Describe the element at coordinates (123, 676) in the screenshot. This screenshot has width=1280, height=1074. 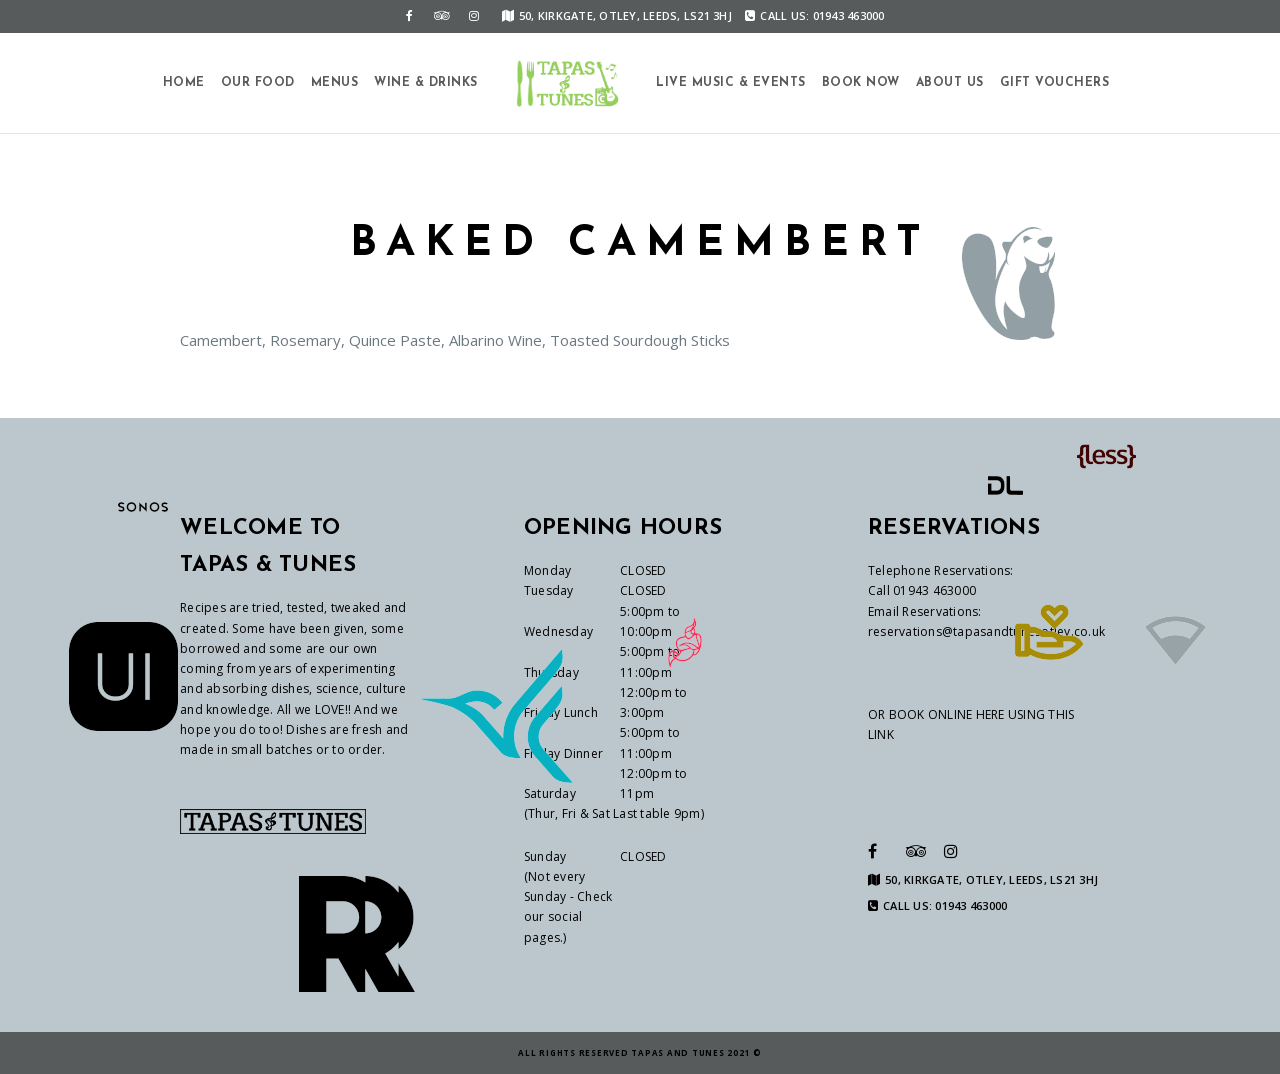
I see `heroui brand logo` at that location.